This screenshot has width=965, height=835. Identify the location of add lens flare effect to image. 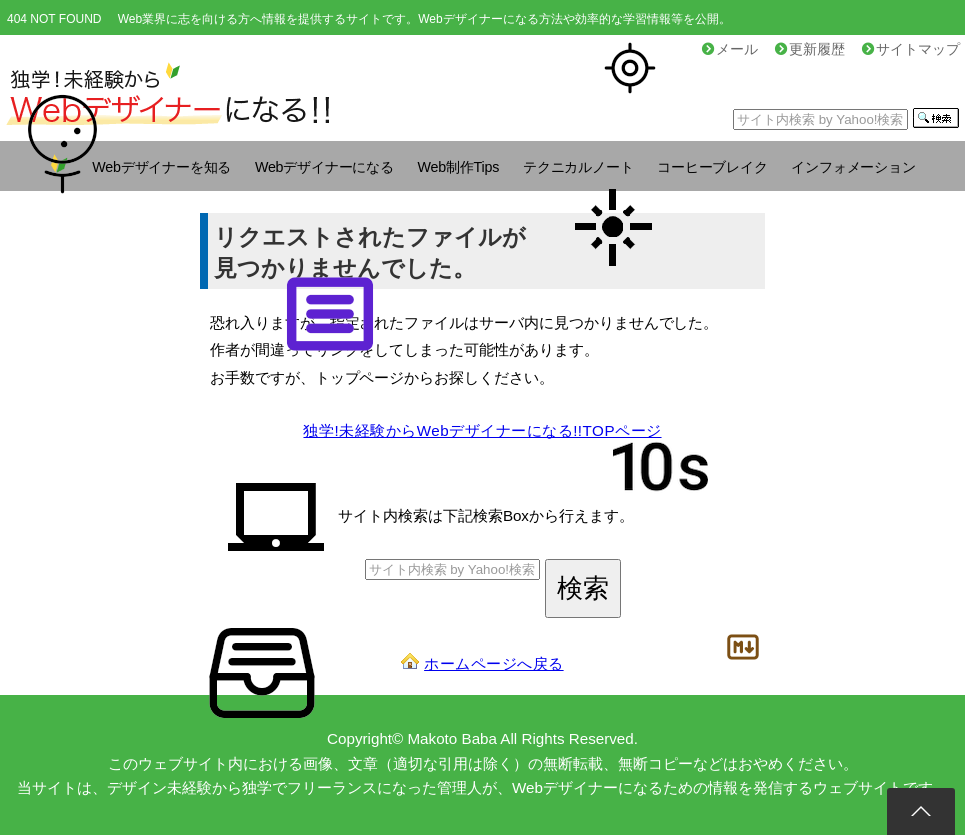
(613, 227).